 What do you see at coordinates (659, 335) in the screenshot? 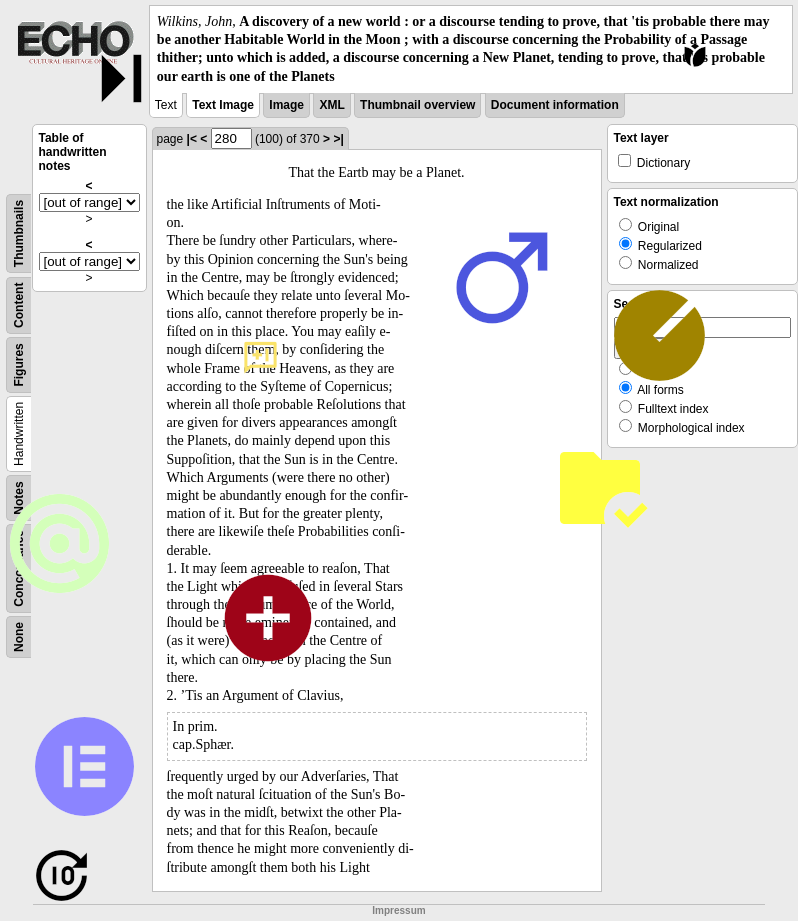
I see `open navigation or directional tools` at bounding box center [659, 335].